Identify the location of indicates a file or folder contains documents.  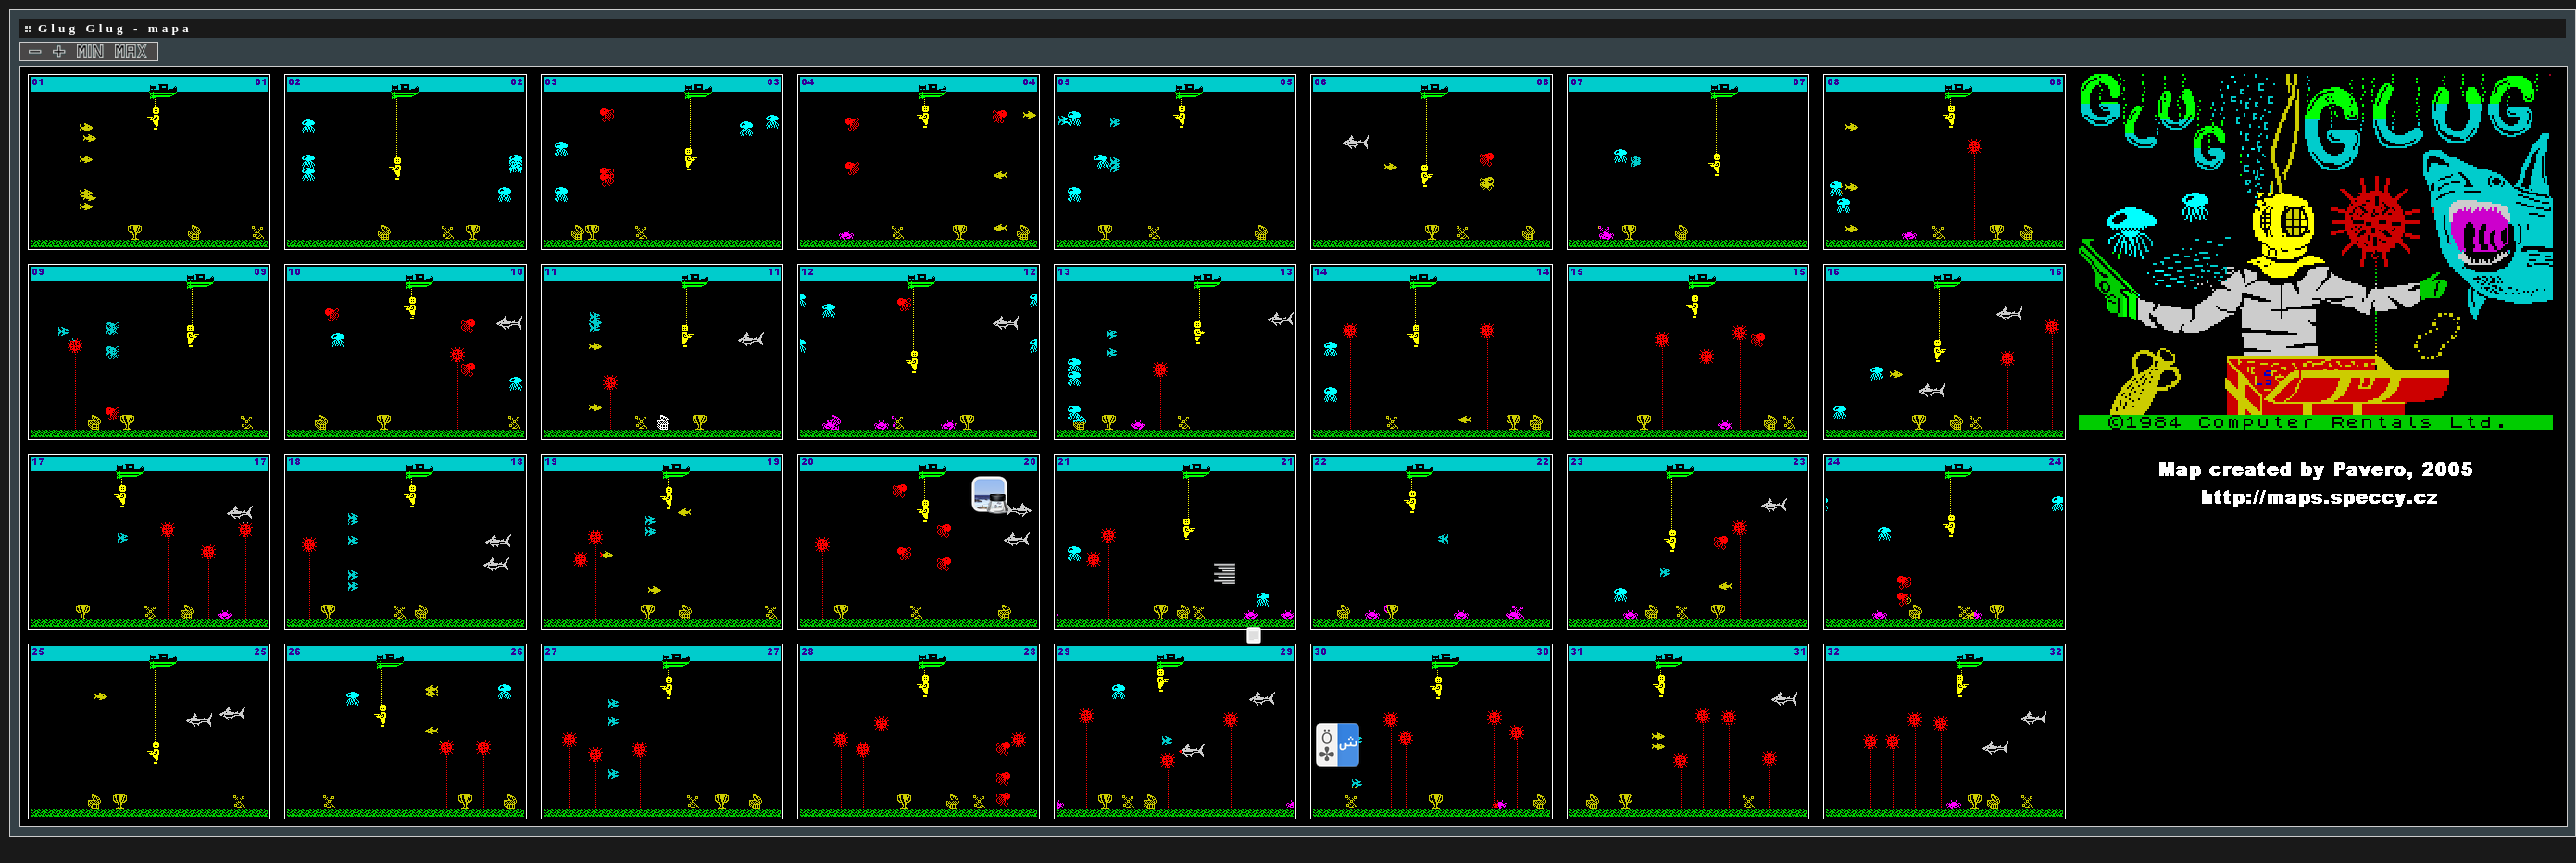
(1254, 635).